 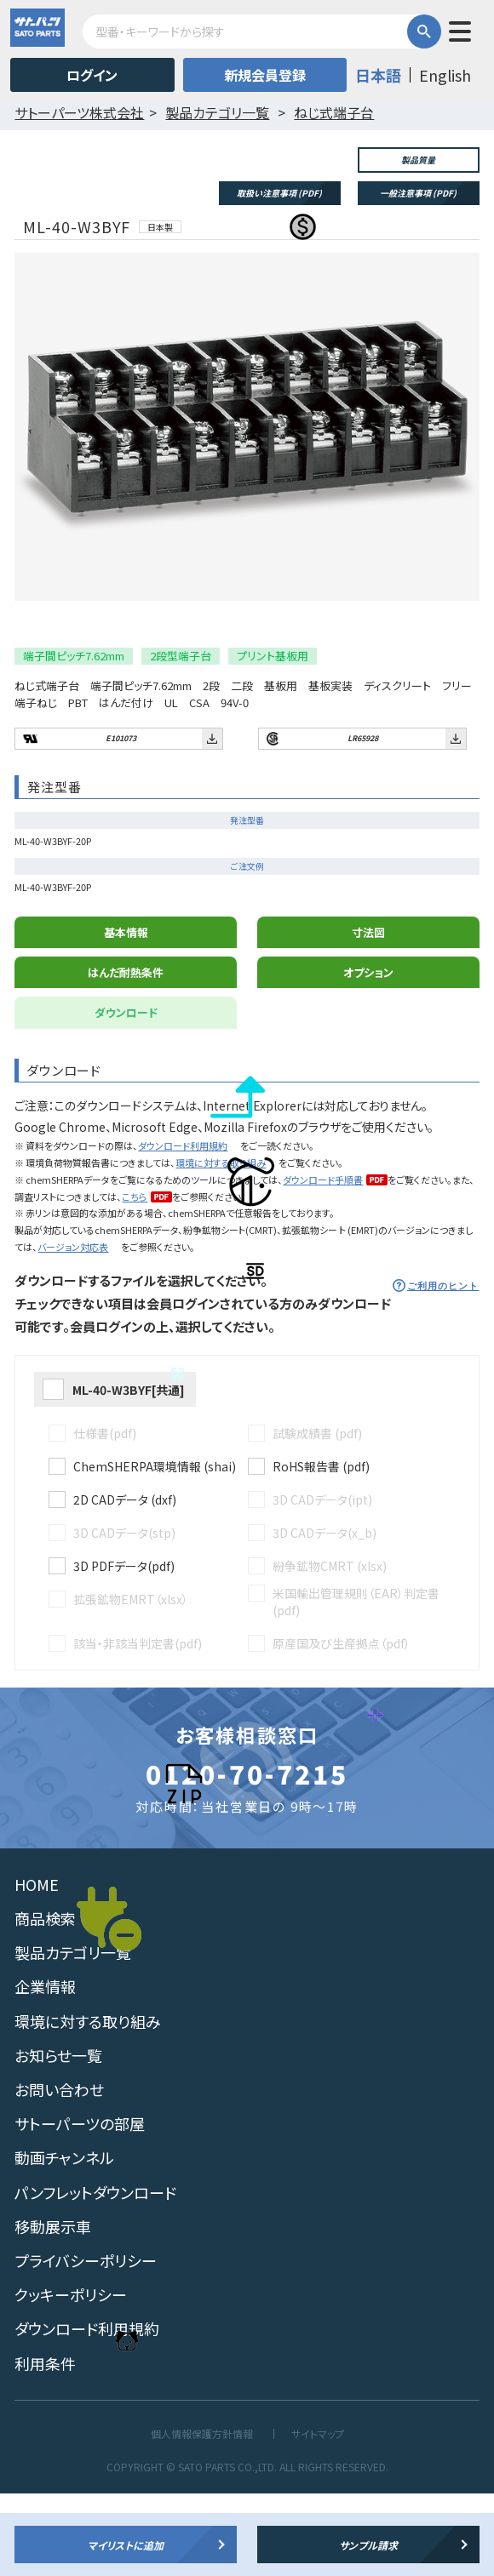 What do you see at coordinates (177, 1374) in the screenshot?
I see `access drone controls` at bounding box center [177, 1374].